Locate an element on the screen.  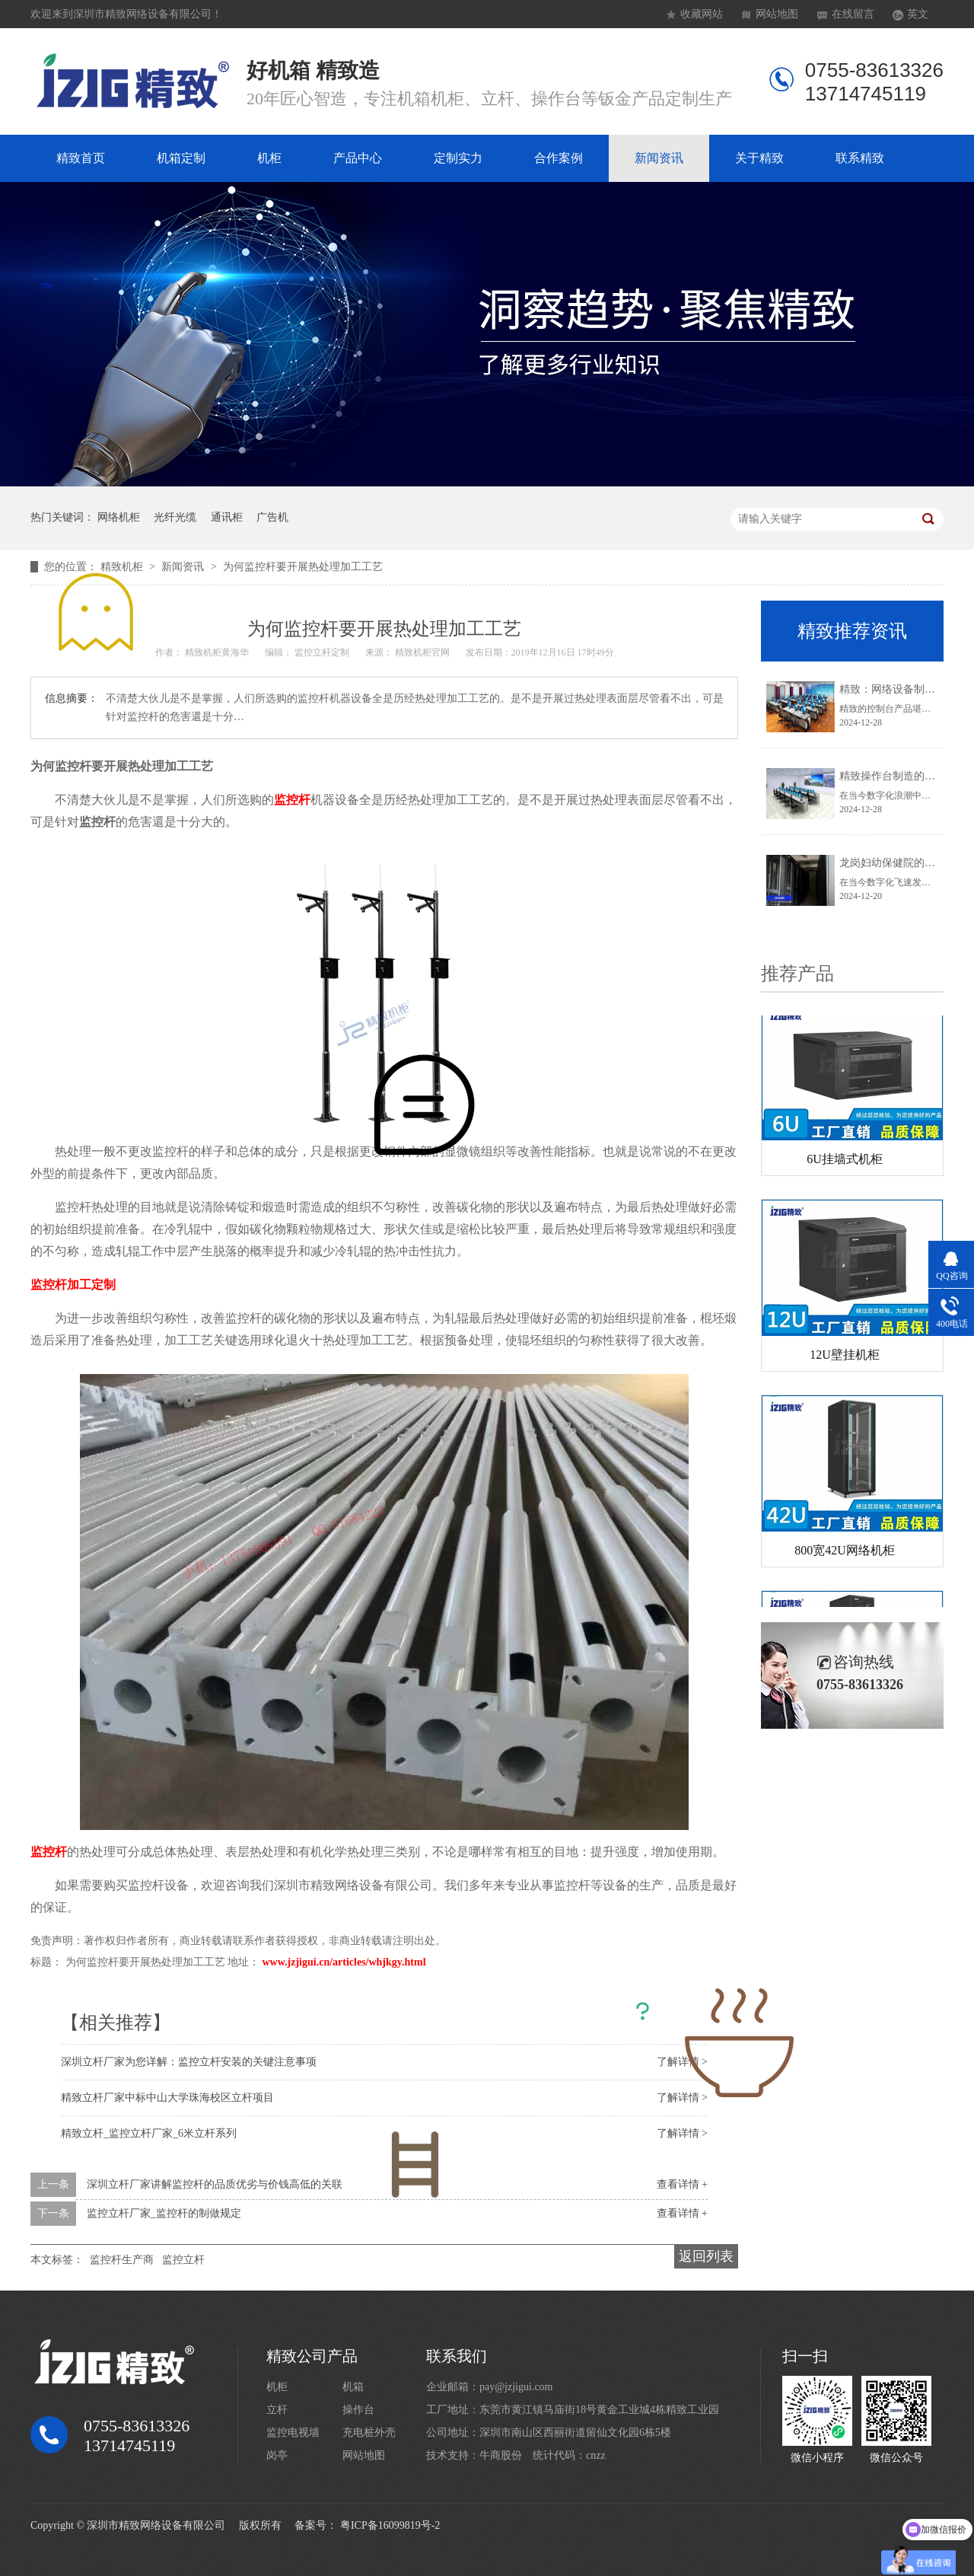
access step-by-step instructions or tutorials is located at coordinates (415, 2164).